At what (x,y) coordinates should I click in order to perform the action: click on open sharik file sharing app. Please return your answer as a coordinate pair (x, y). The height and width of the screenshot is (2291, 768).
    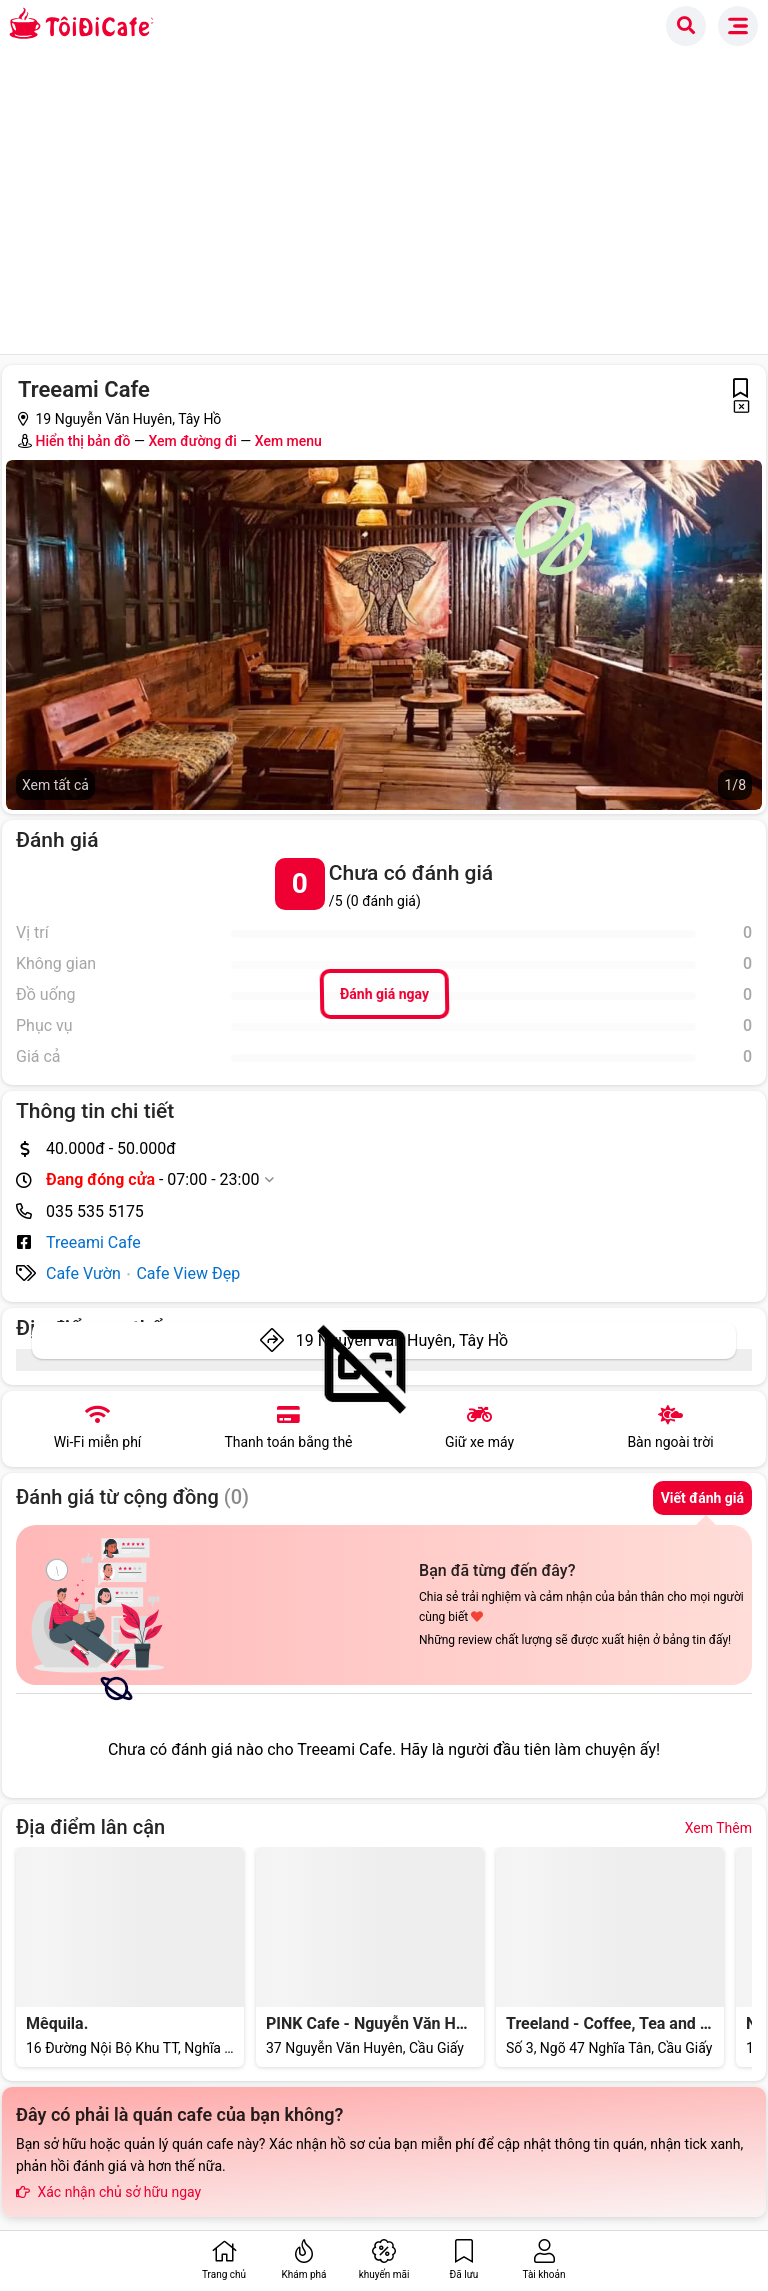
    Looking at the image, I should click on (553, 536).